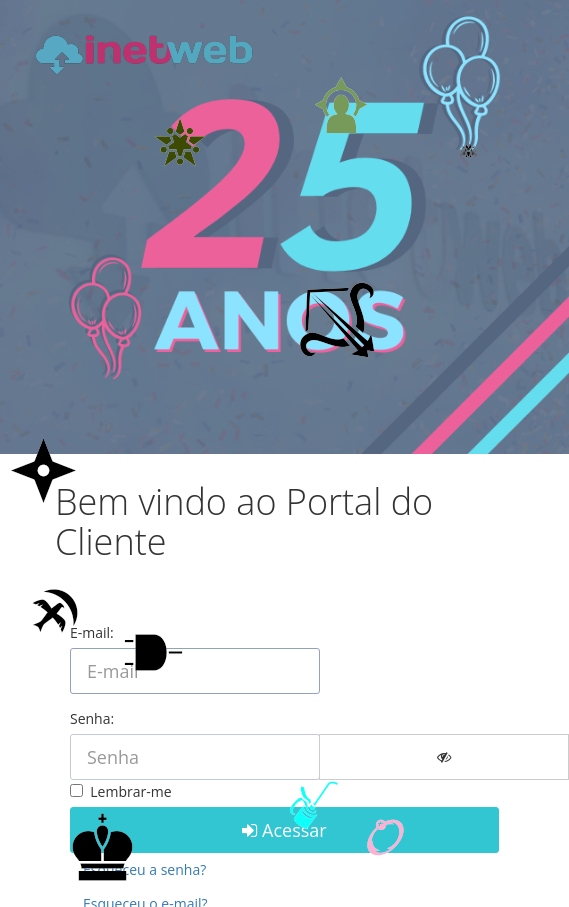 The height and width of the screenshot is (907, 569). I want to click on view achievements or rewards in a game, so click(180, 143).